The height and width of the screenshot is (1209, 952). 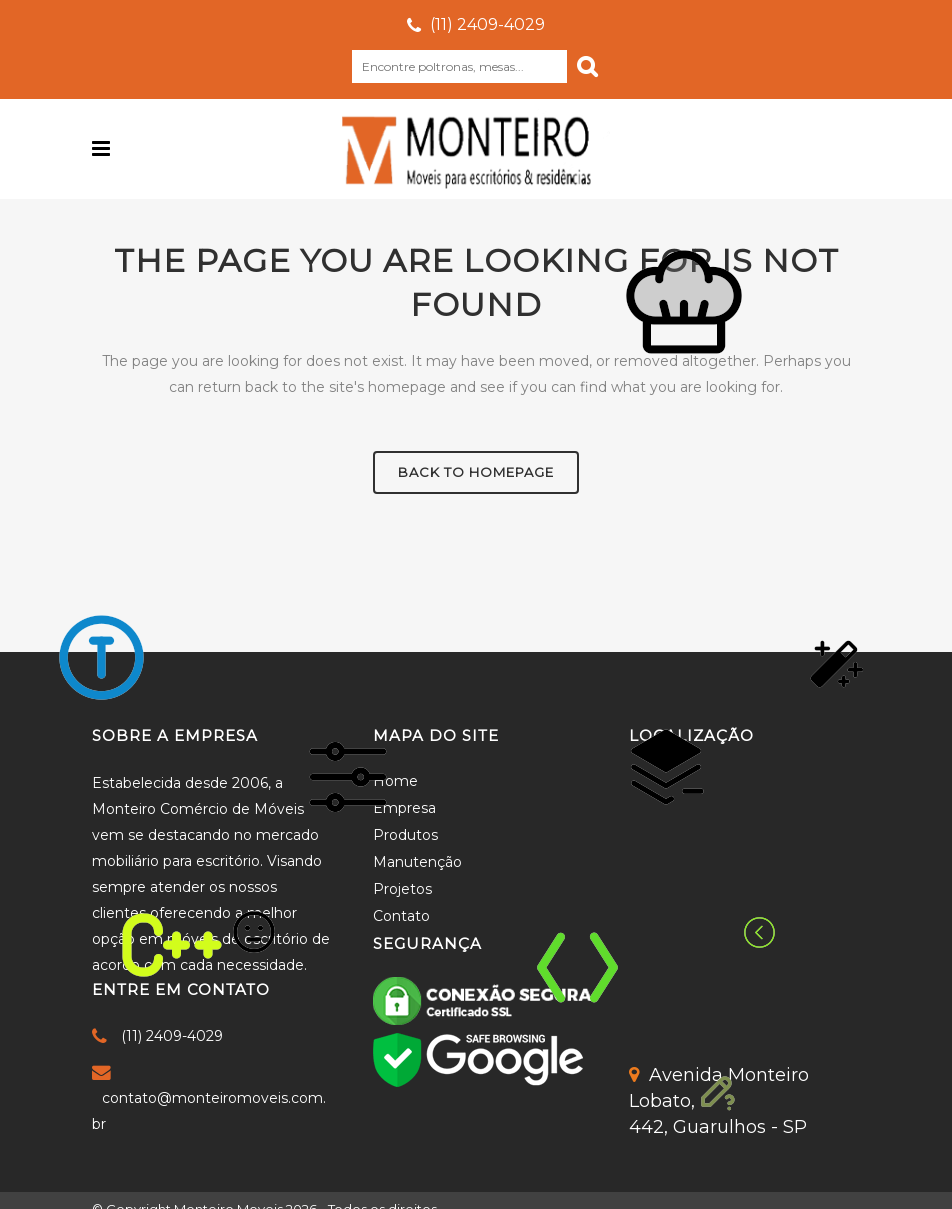 What do you see at coordinates (348, 777) in the screenshot?
I see `adjust settings or preferences` at bounding box center [348, 777].